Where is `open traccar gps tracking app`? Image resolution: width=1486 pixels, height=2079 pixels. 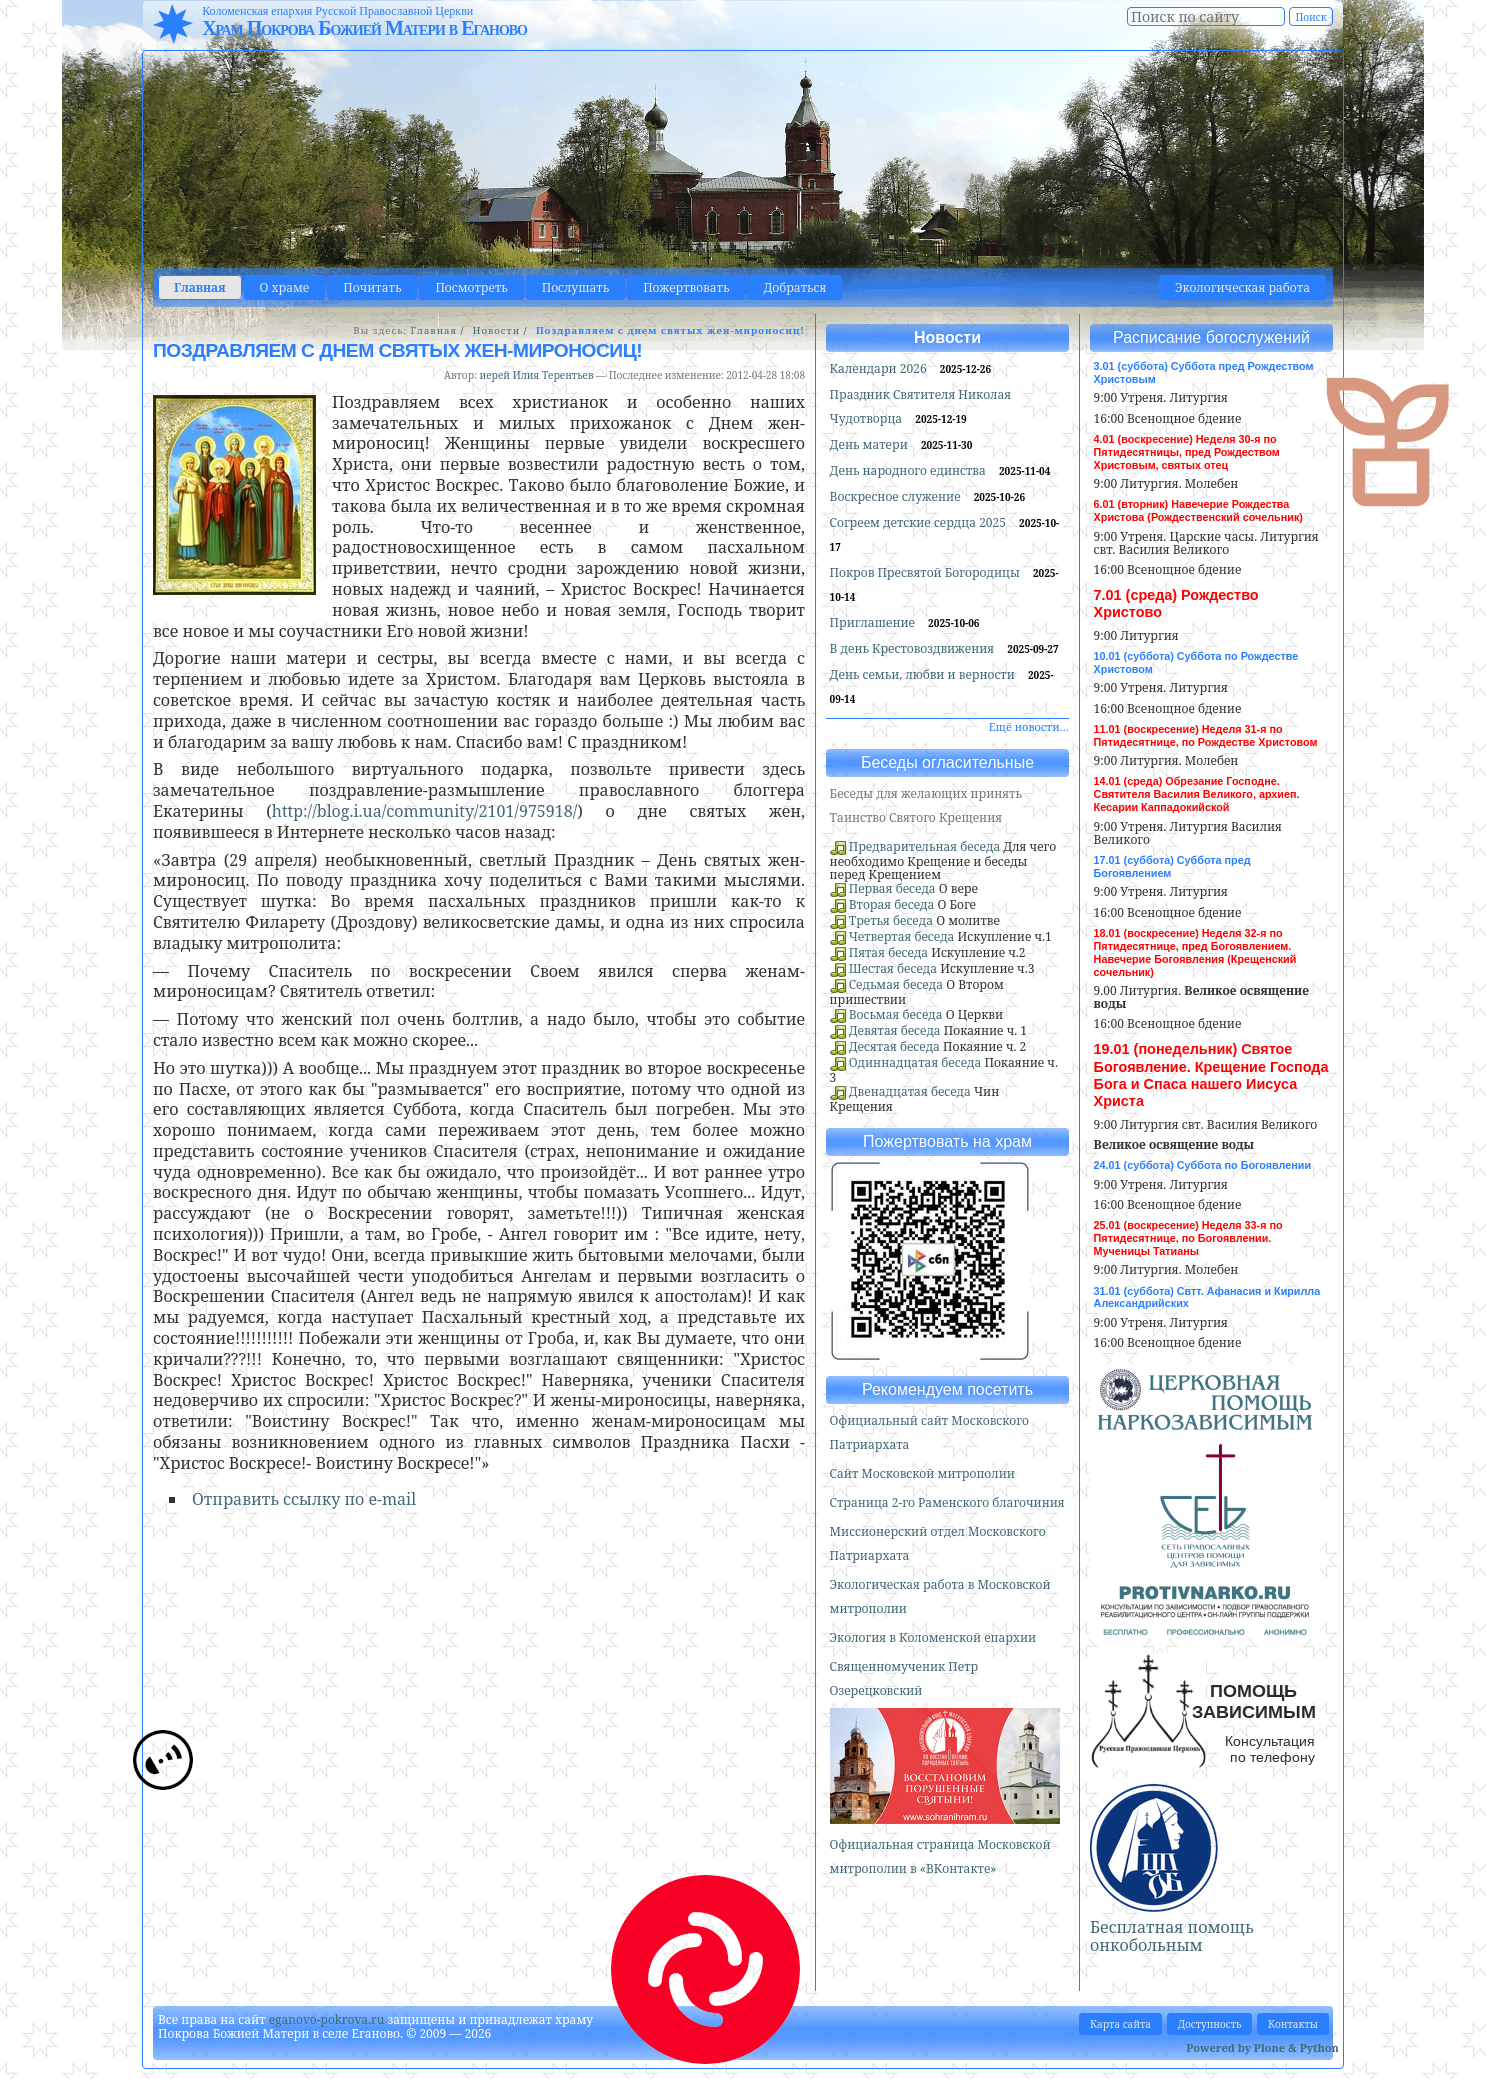 open traccar gps tracking app is located at coordinates (163, 1760).